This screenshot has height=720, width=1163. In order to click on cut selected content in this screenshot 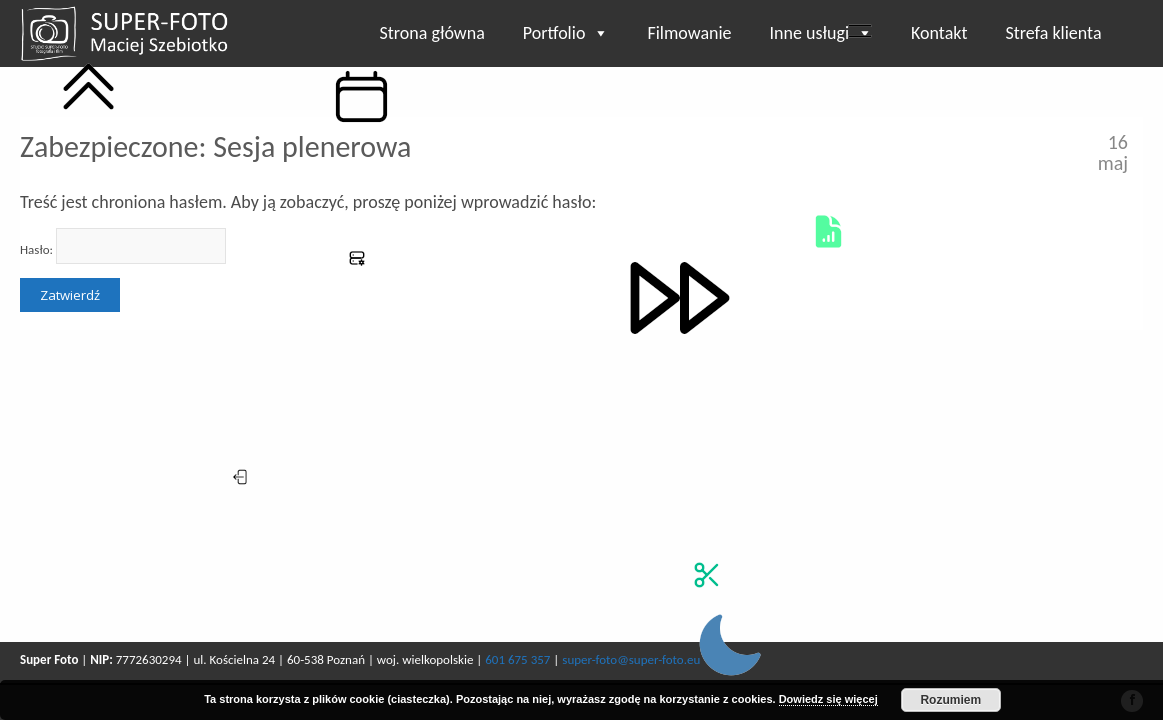, I will do `click(707, 575)`.